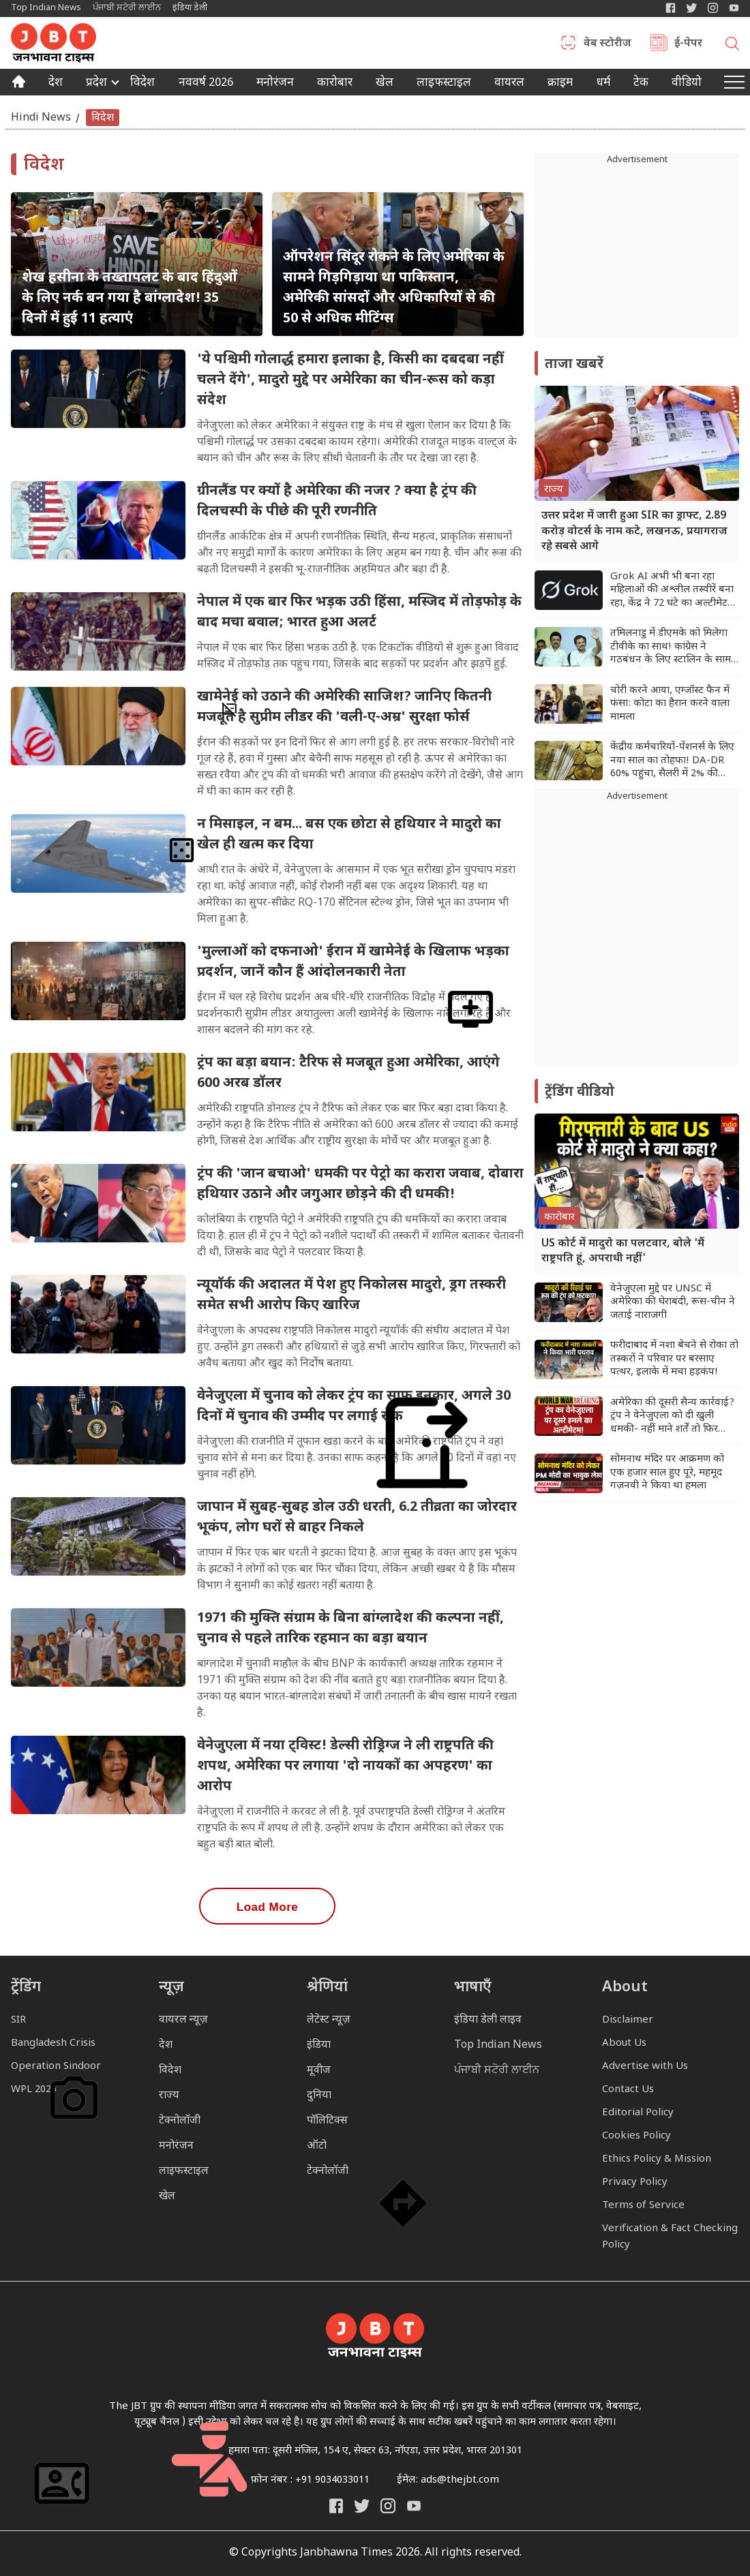  Describe the element at coordinates (470, 1009) in the screenshot. I see `add video to watch queue` at that location.